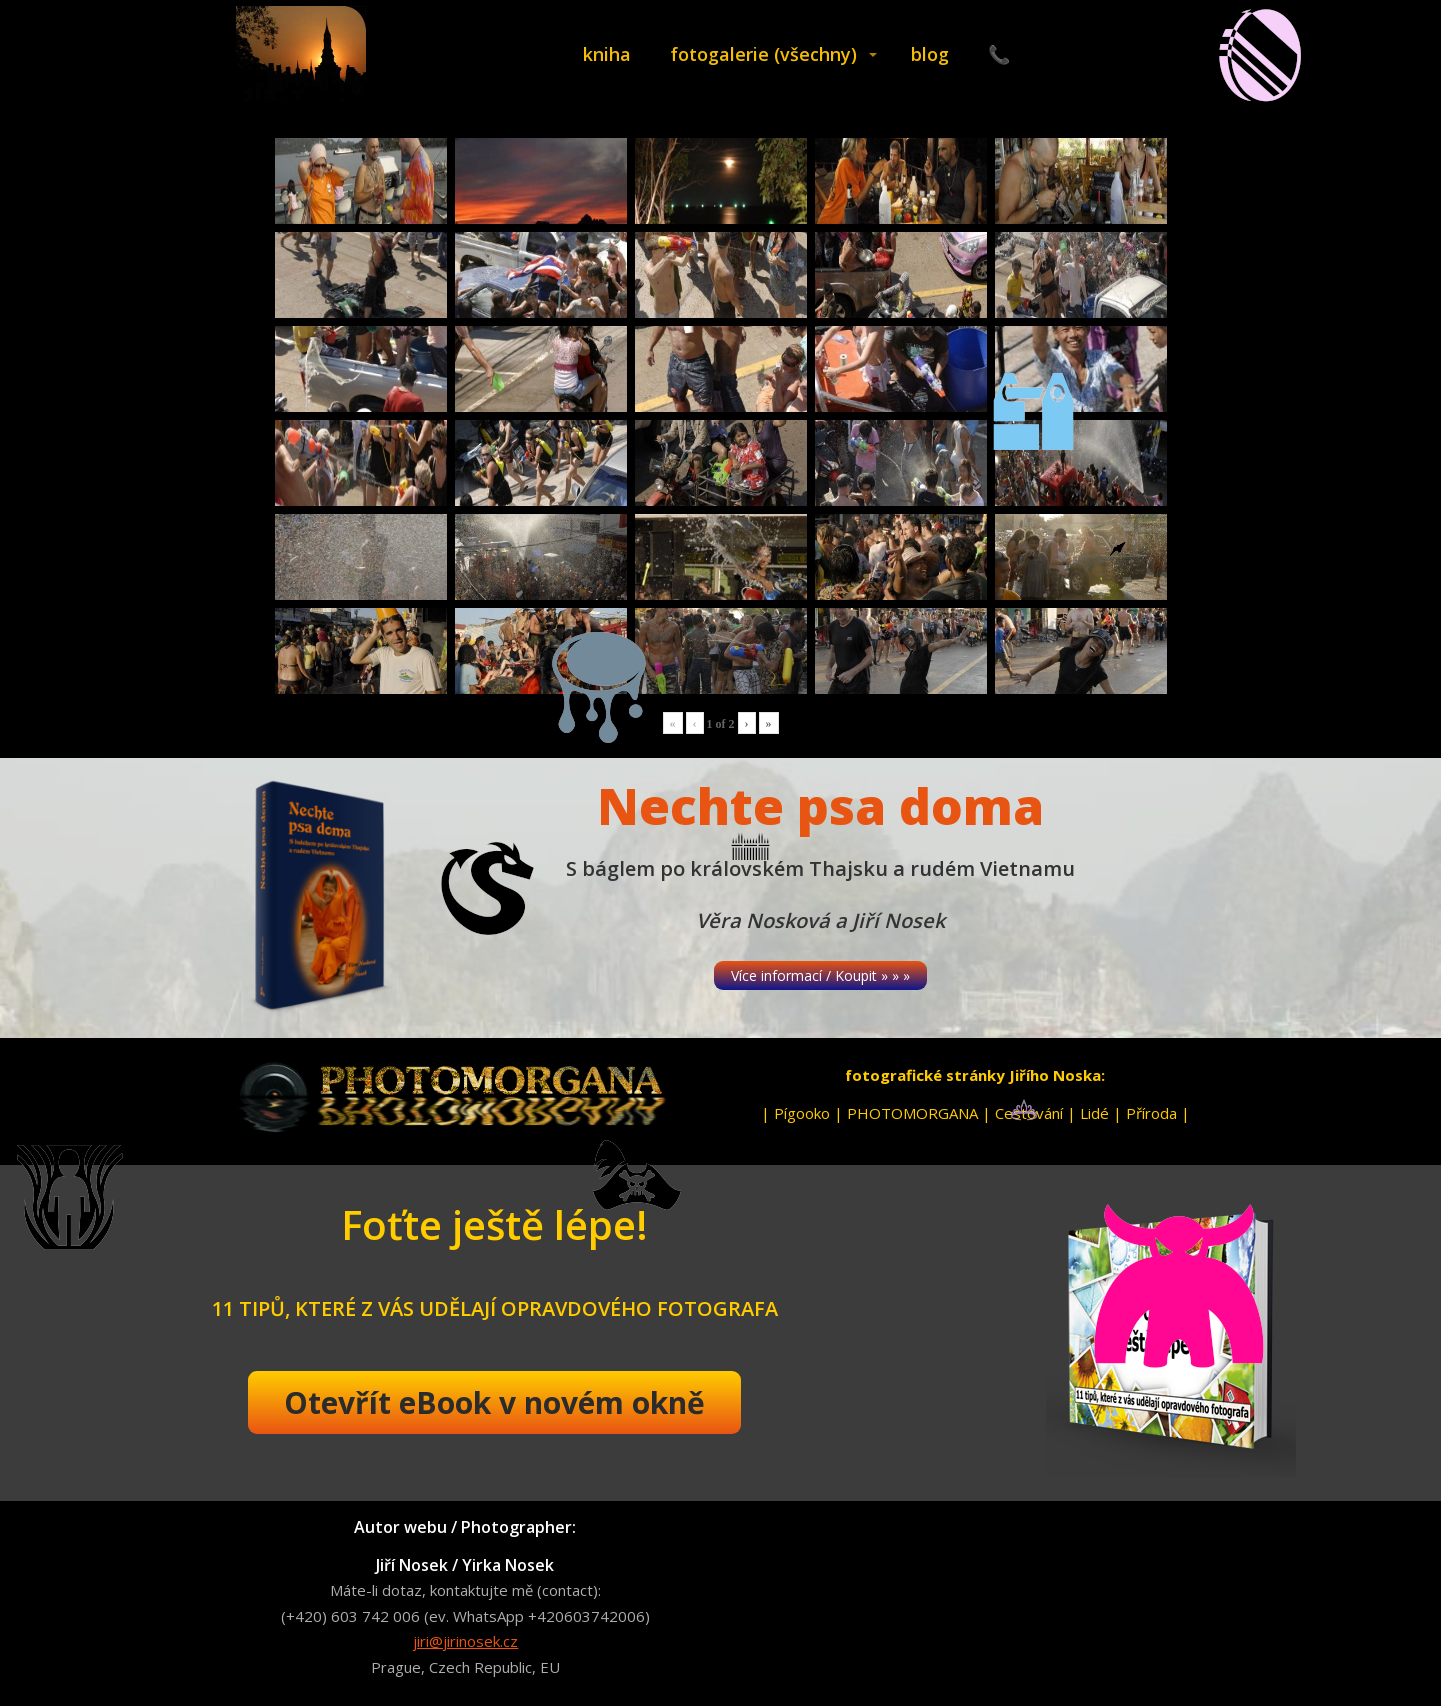  Describe the element at coordinates (637, 1175) in the screenshot. I see `select pirate character or theme` at that location.